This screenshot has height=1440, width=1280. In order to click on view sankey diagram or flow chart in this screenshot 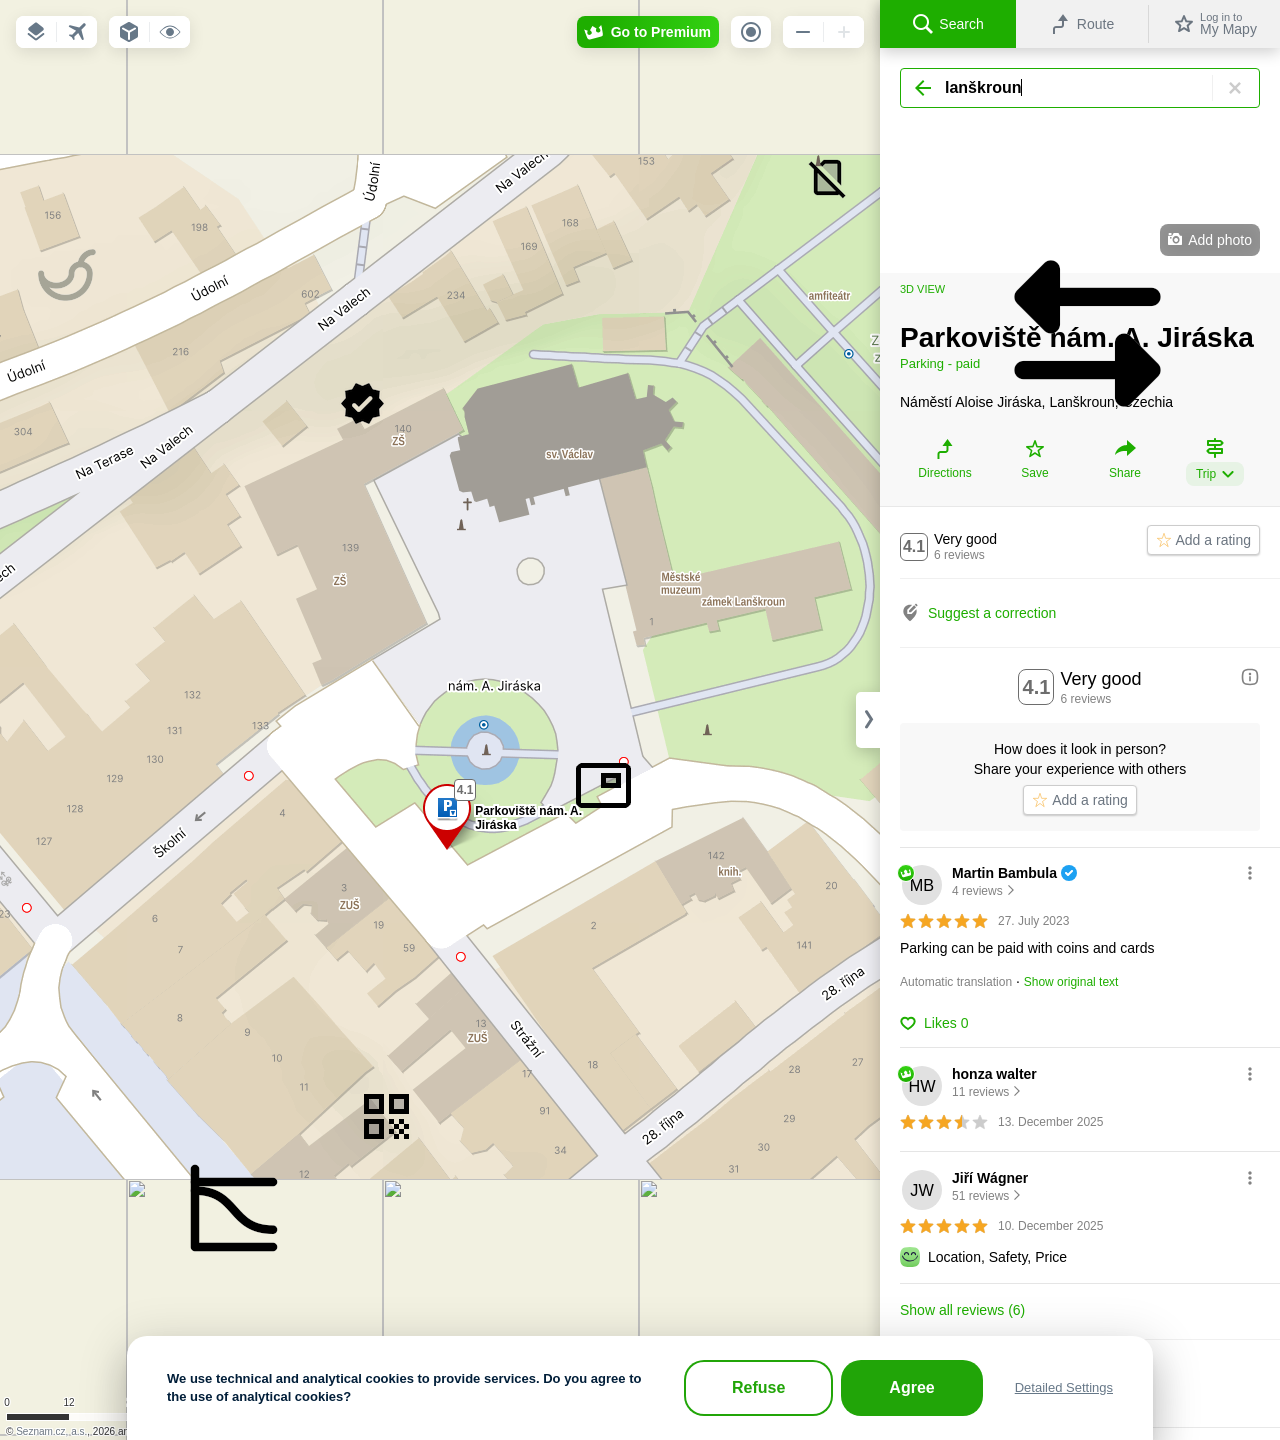, I will do `click(234, 1208)`.